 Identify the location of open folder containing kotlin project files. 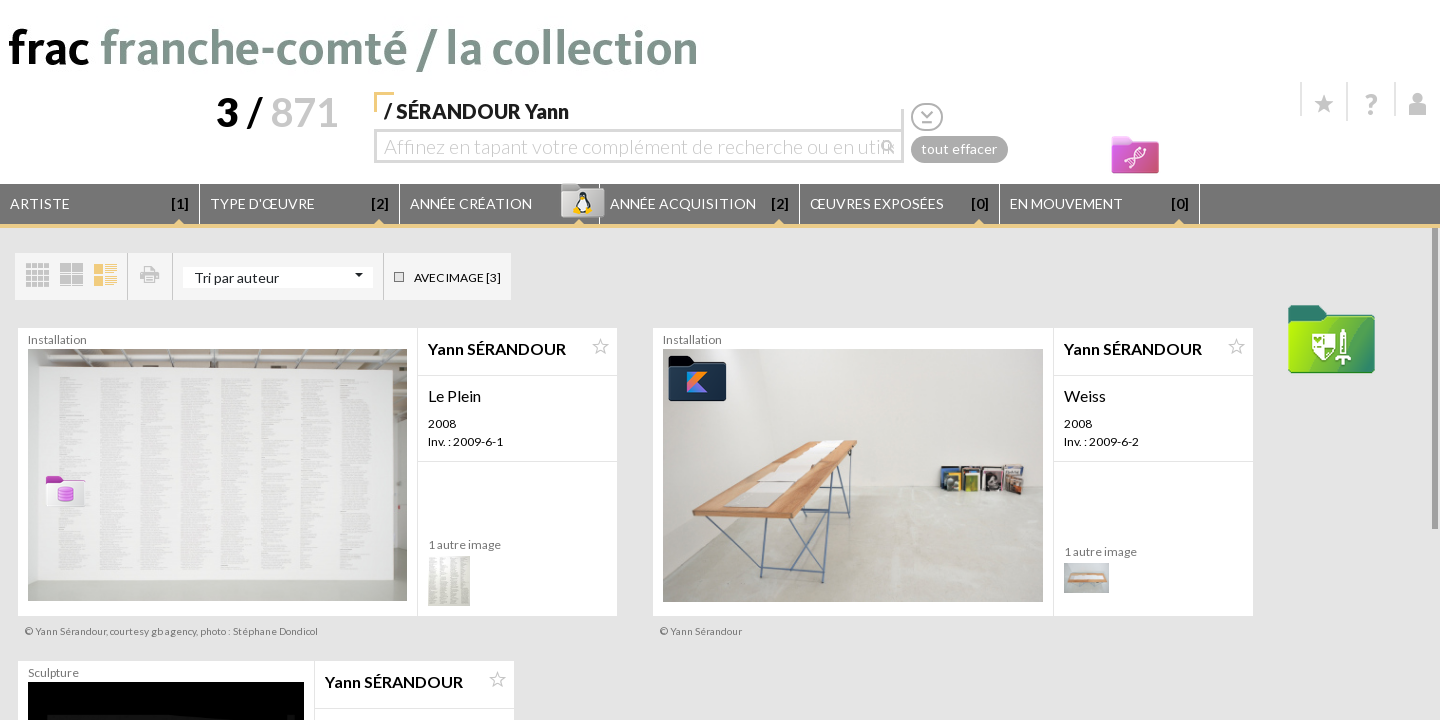
(697, 380).